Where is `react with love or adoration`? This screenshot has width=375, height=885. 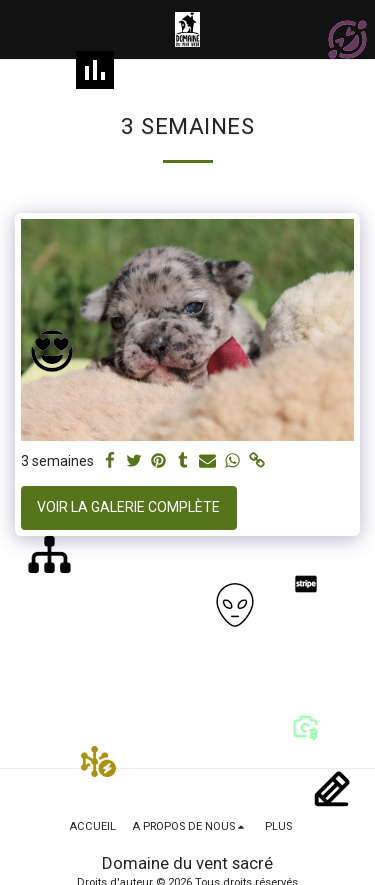
react with love or adoration is located at coordinates (52, 351).